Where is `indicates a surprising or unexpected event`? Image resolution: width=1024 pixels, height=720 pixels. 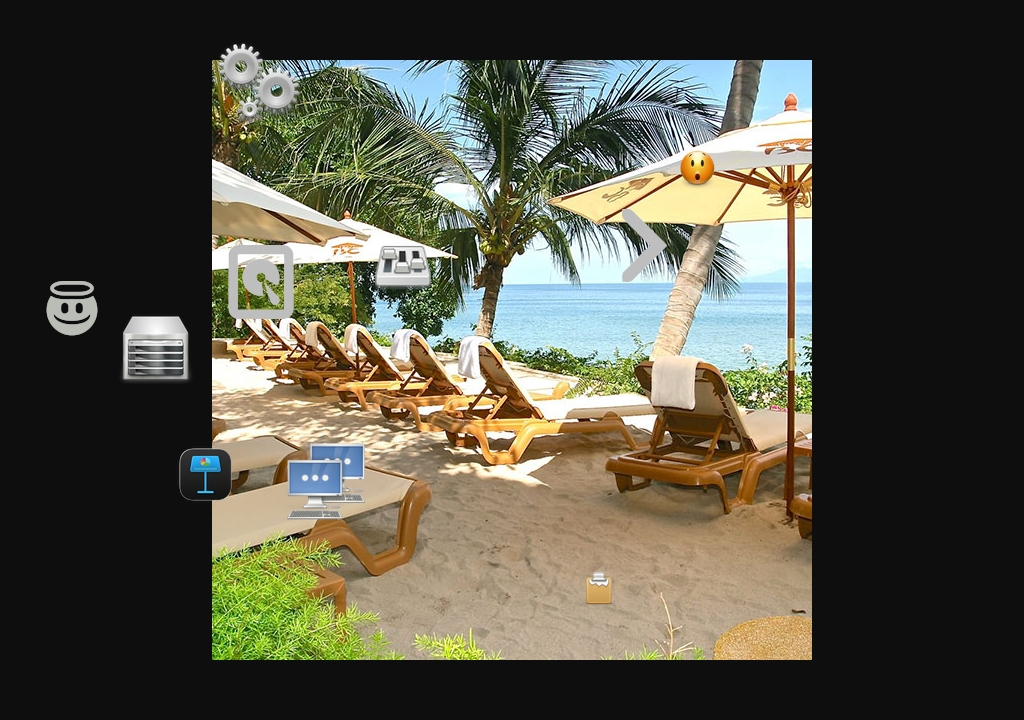 indicates a surprising or unexpected event is located at coordinates (697, 169).